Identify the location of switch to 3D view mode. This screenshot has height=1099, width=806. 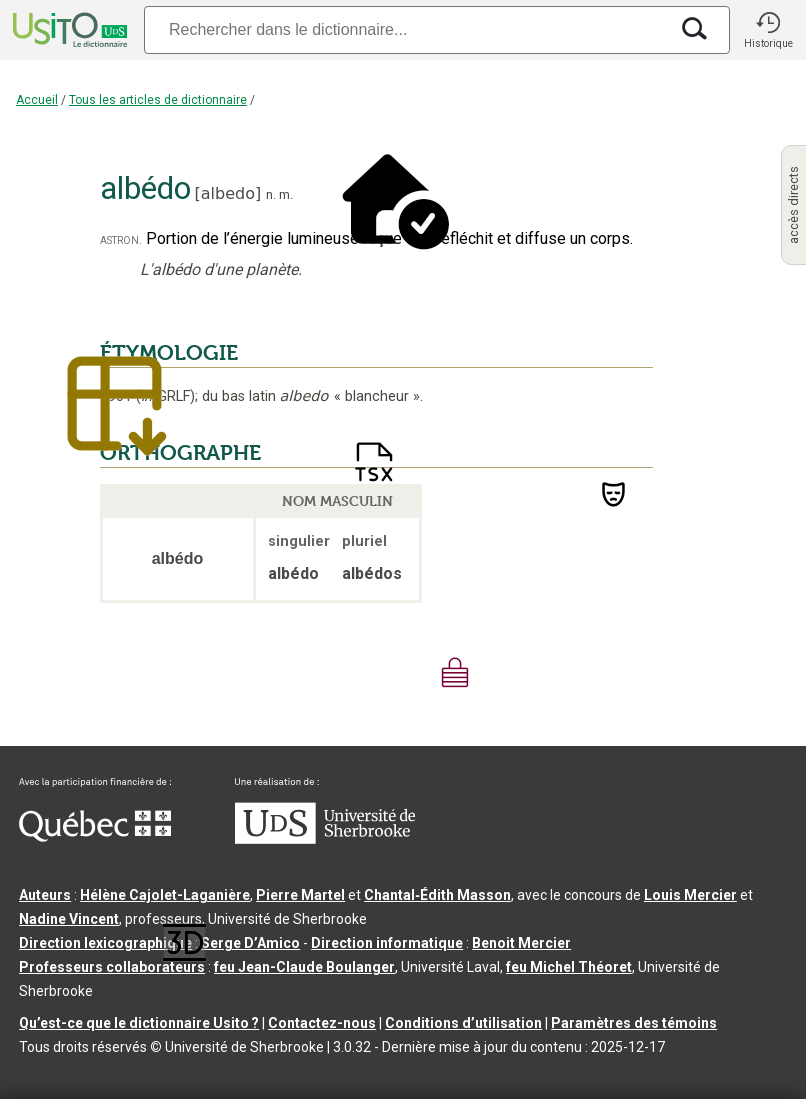
(184, 942).